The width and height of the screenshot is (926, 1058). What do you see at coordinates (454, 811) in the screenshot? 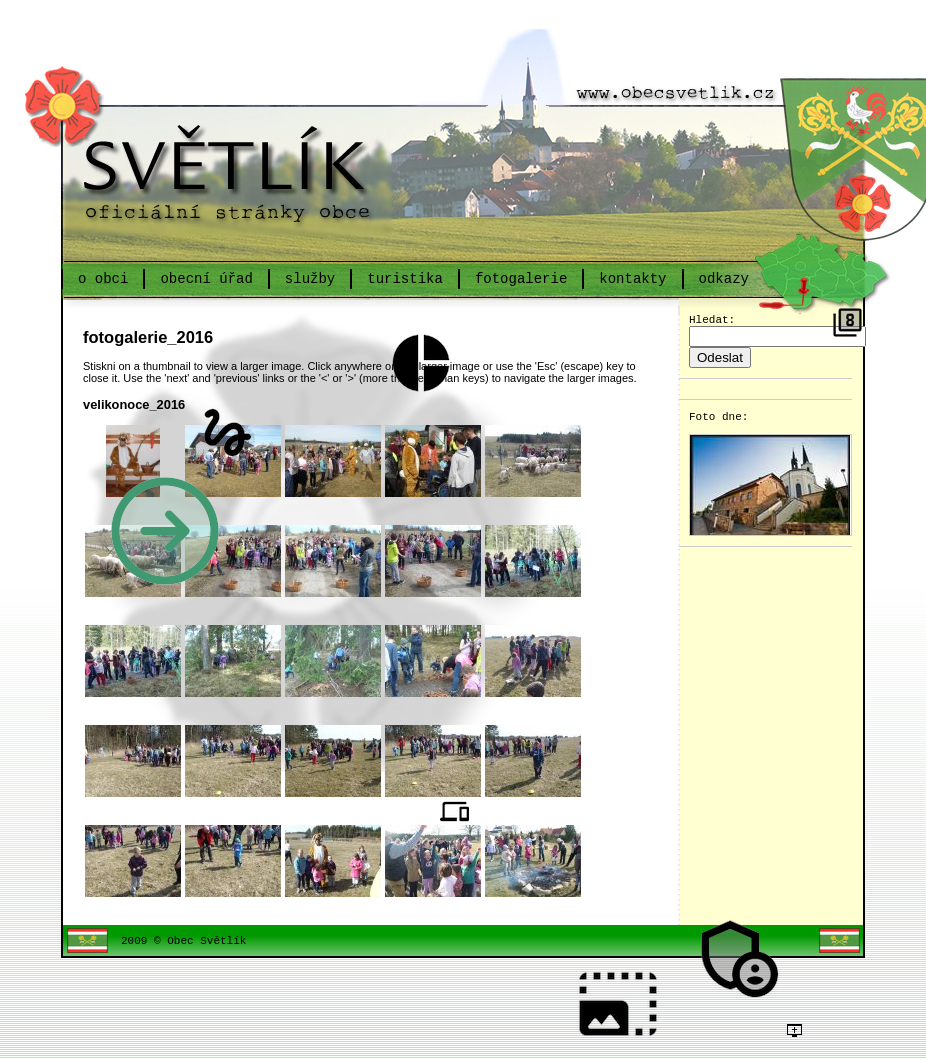
I see `view connected devices` at bounding box center [454, 811].